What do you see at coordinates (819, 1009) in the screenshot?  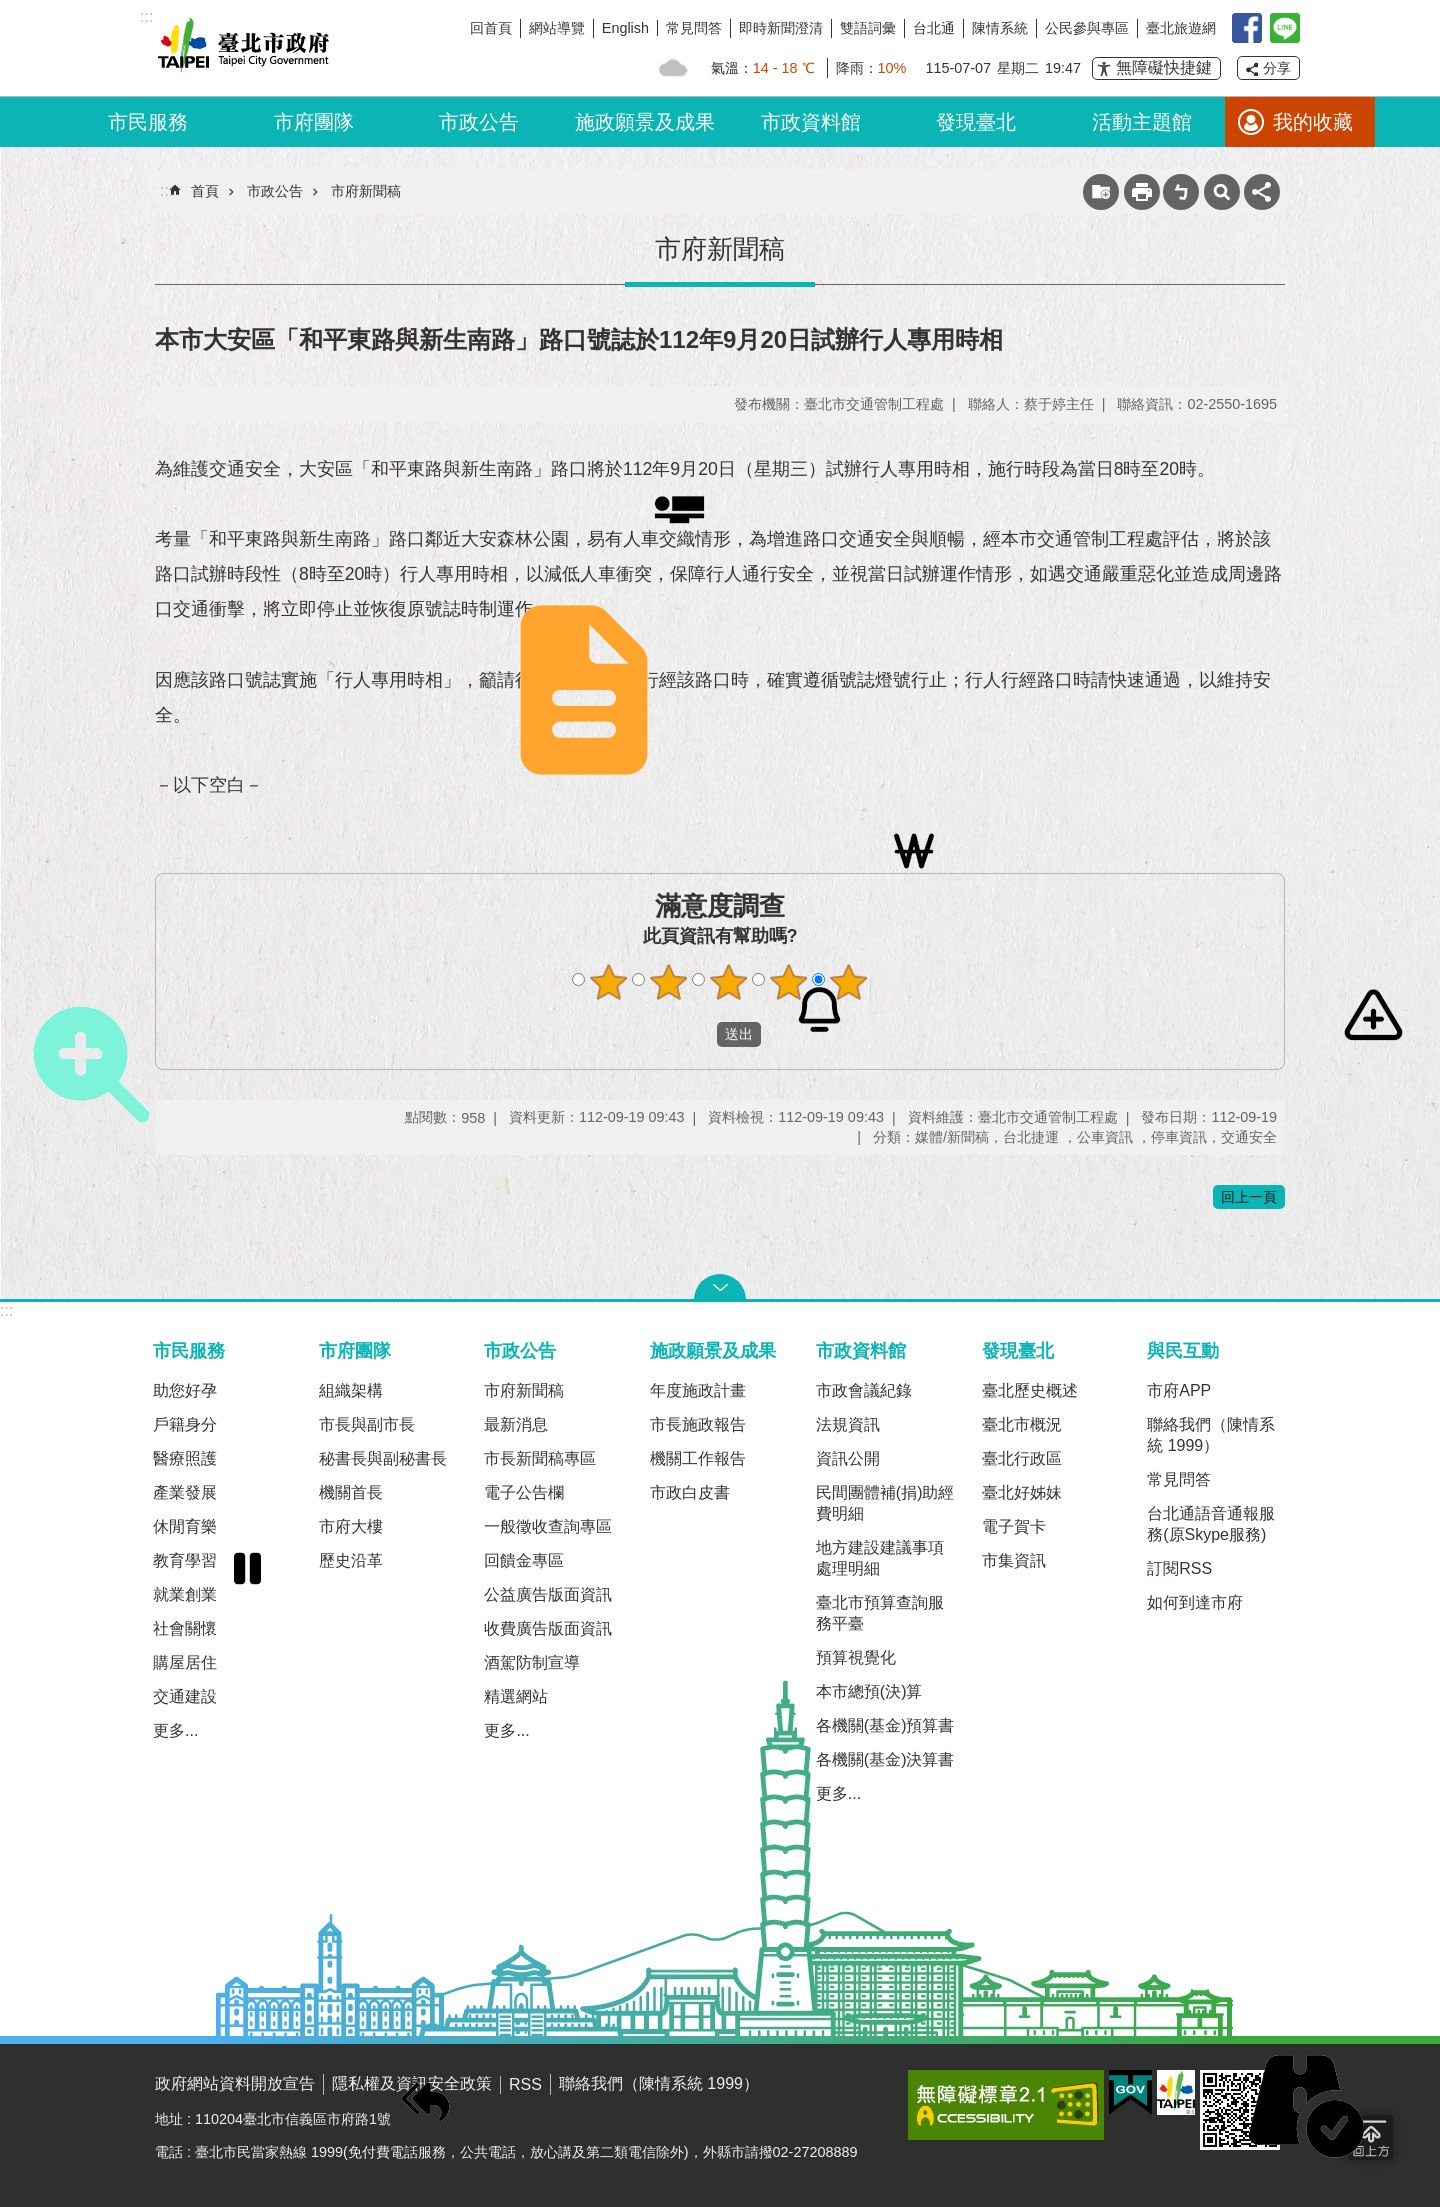 I see `view notifications` at bounding box center [819, 1009].